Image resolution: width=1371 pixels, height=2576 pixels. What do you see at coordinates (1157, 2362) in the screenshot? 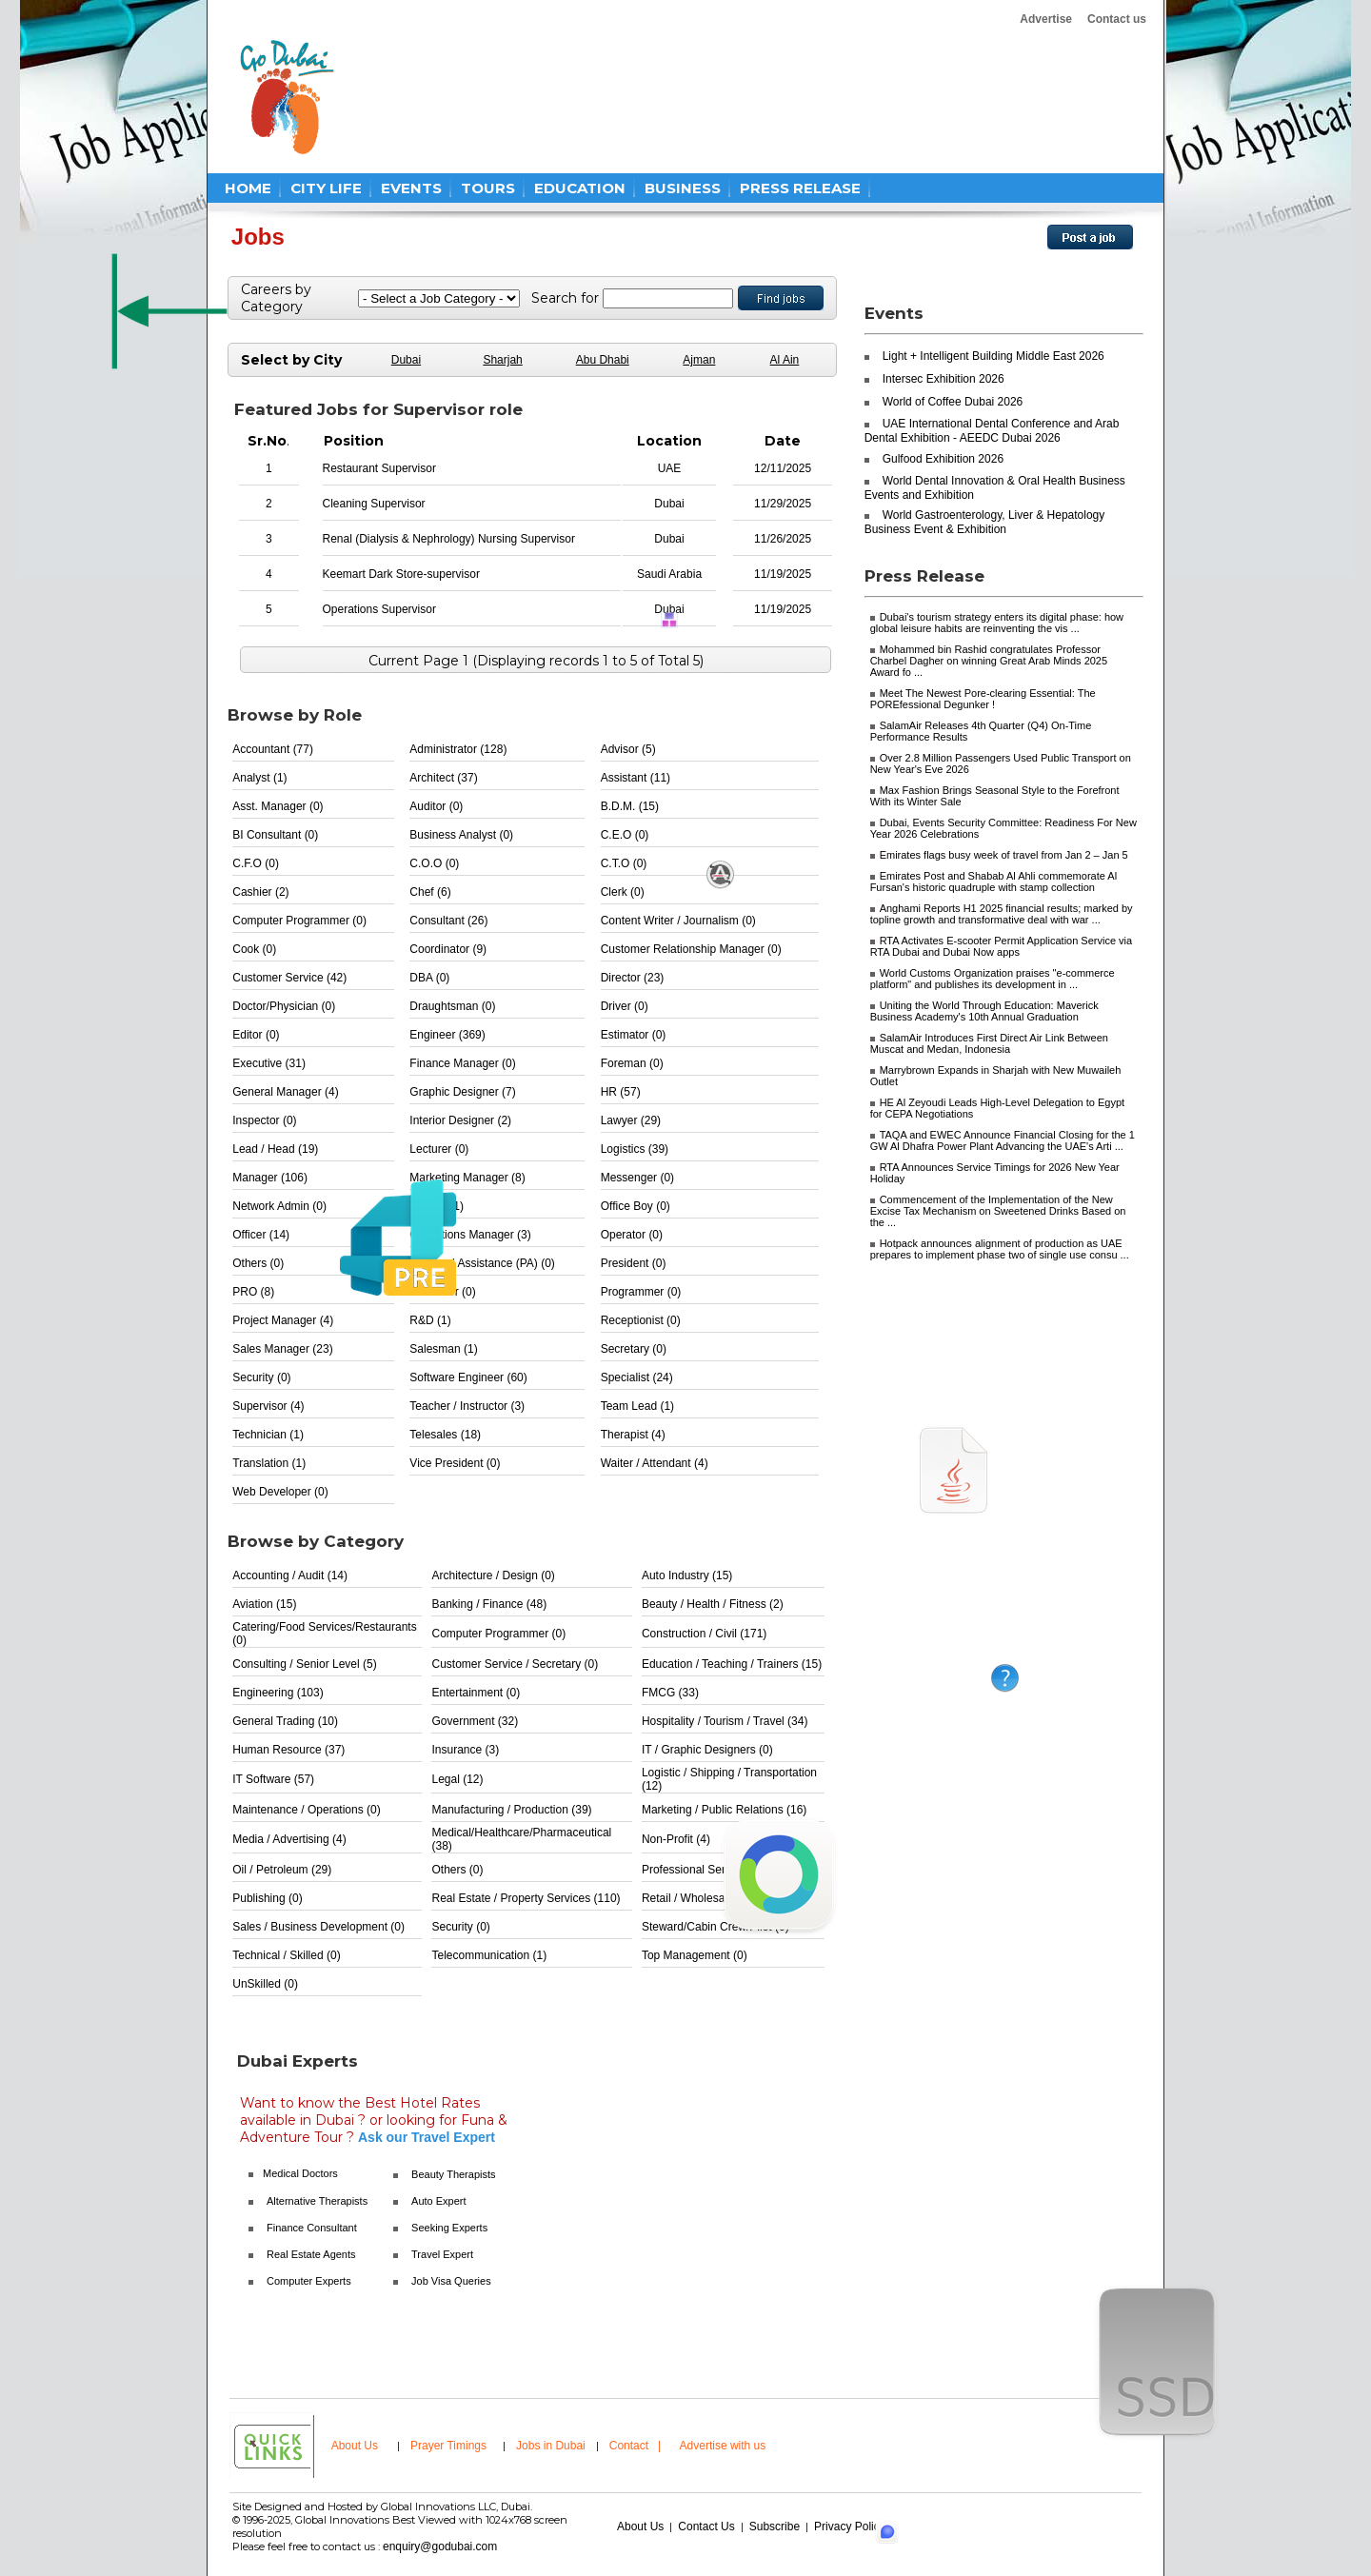
I see `indicates a solid state drive (SSD) storage device` at bounding box center [1157, 2362].